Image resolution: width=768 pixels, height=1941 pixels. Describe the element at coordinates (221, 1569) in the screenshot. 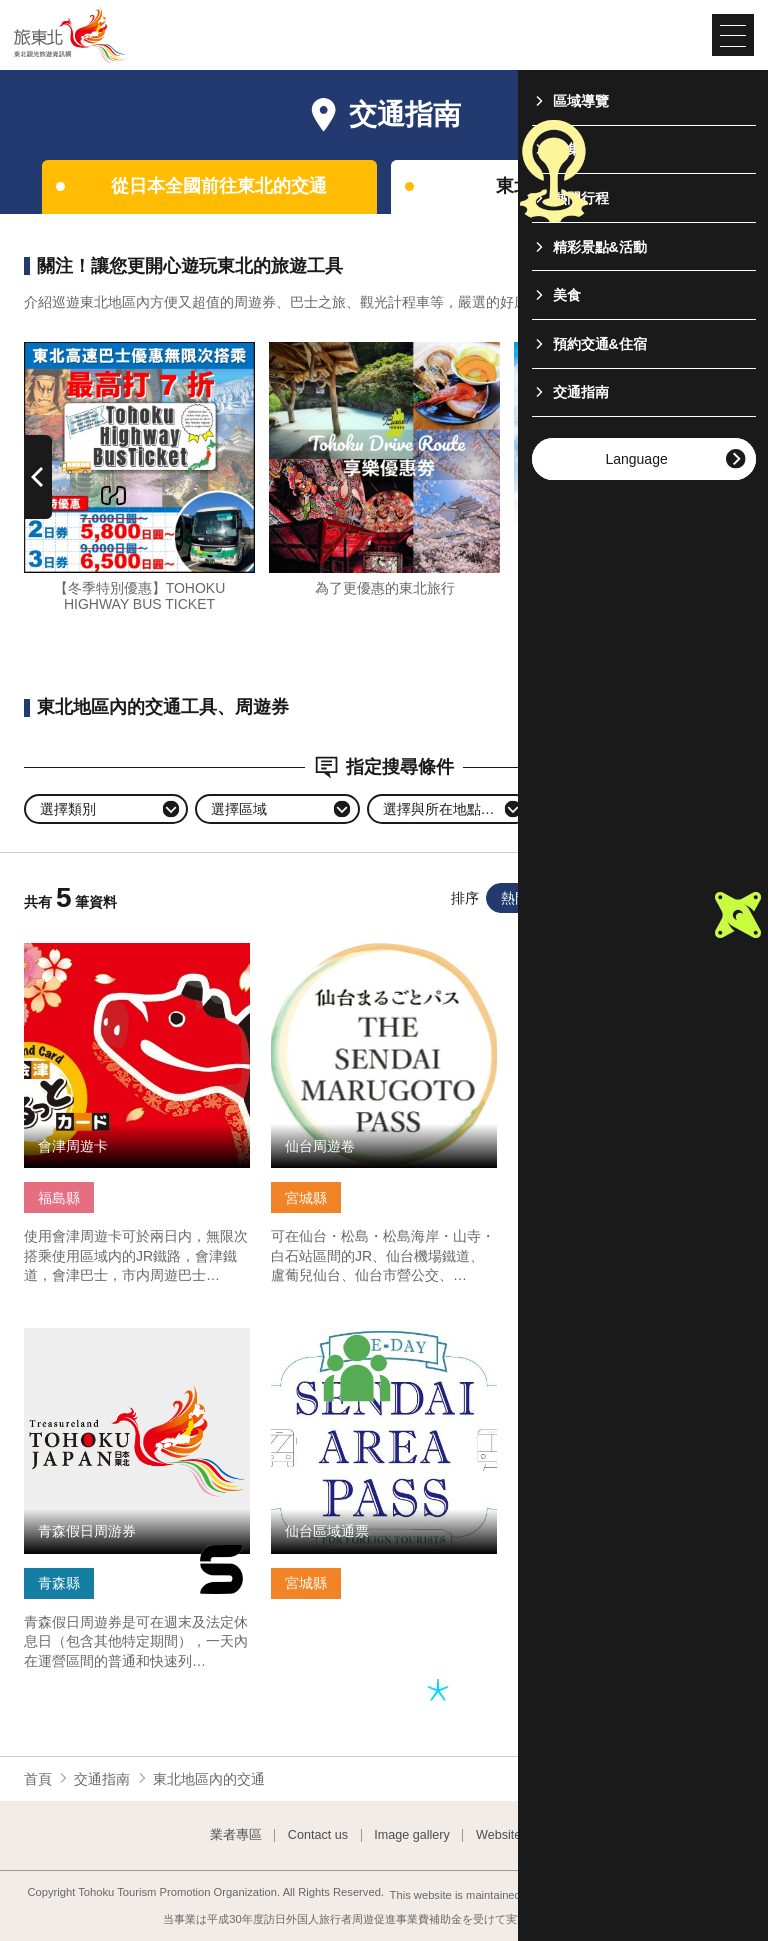

I see `Scrutinizer CI logo` at that location.